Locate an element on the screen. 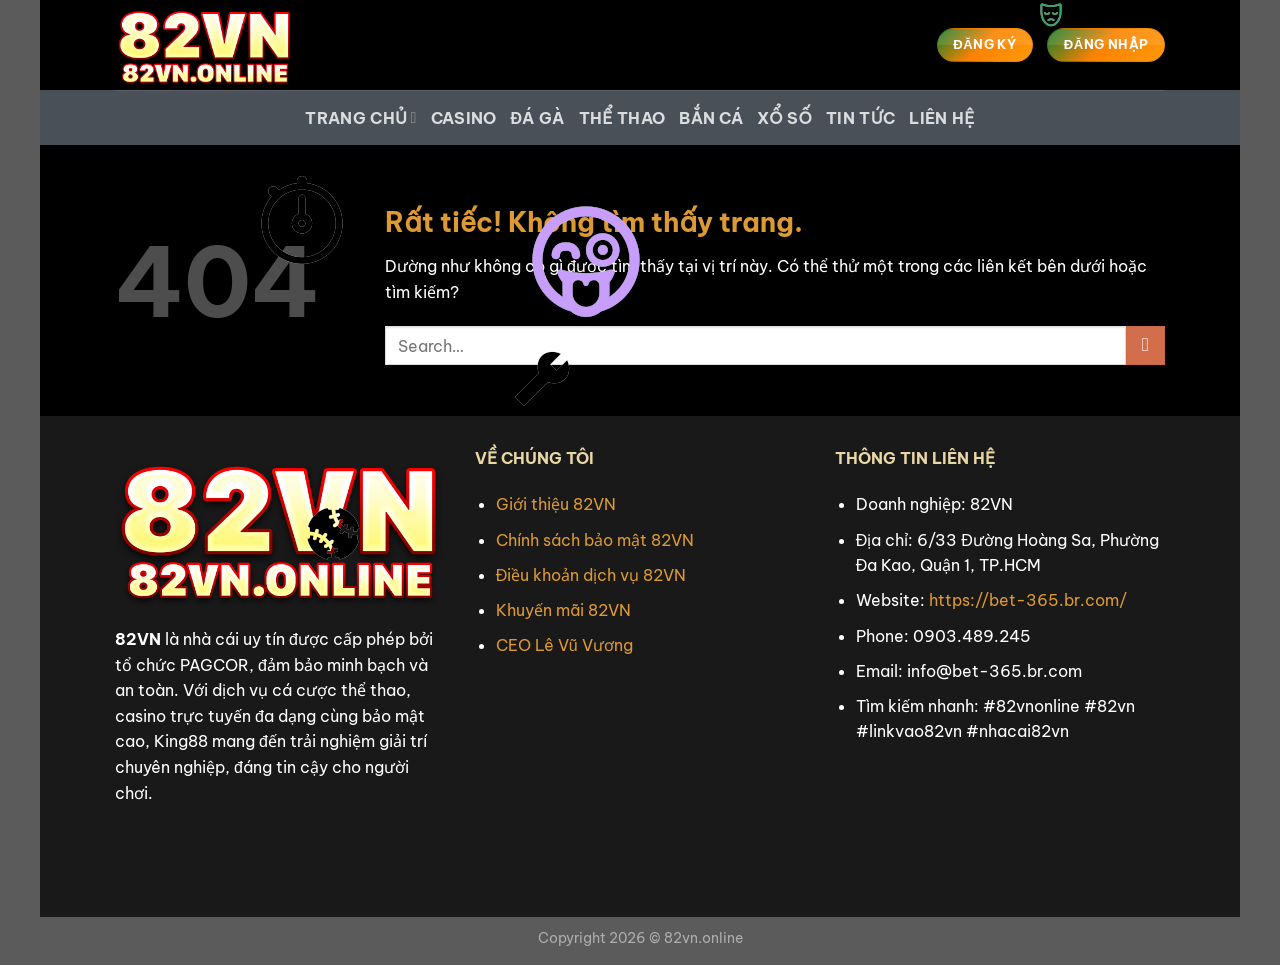 The height and width of the screenshot is (965, 1280). view baseball scores or stats is located at coordinates (333, 533).